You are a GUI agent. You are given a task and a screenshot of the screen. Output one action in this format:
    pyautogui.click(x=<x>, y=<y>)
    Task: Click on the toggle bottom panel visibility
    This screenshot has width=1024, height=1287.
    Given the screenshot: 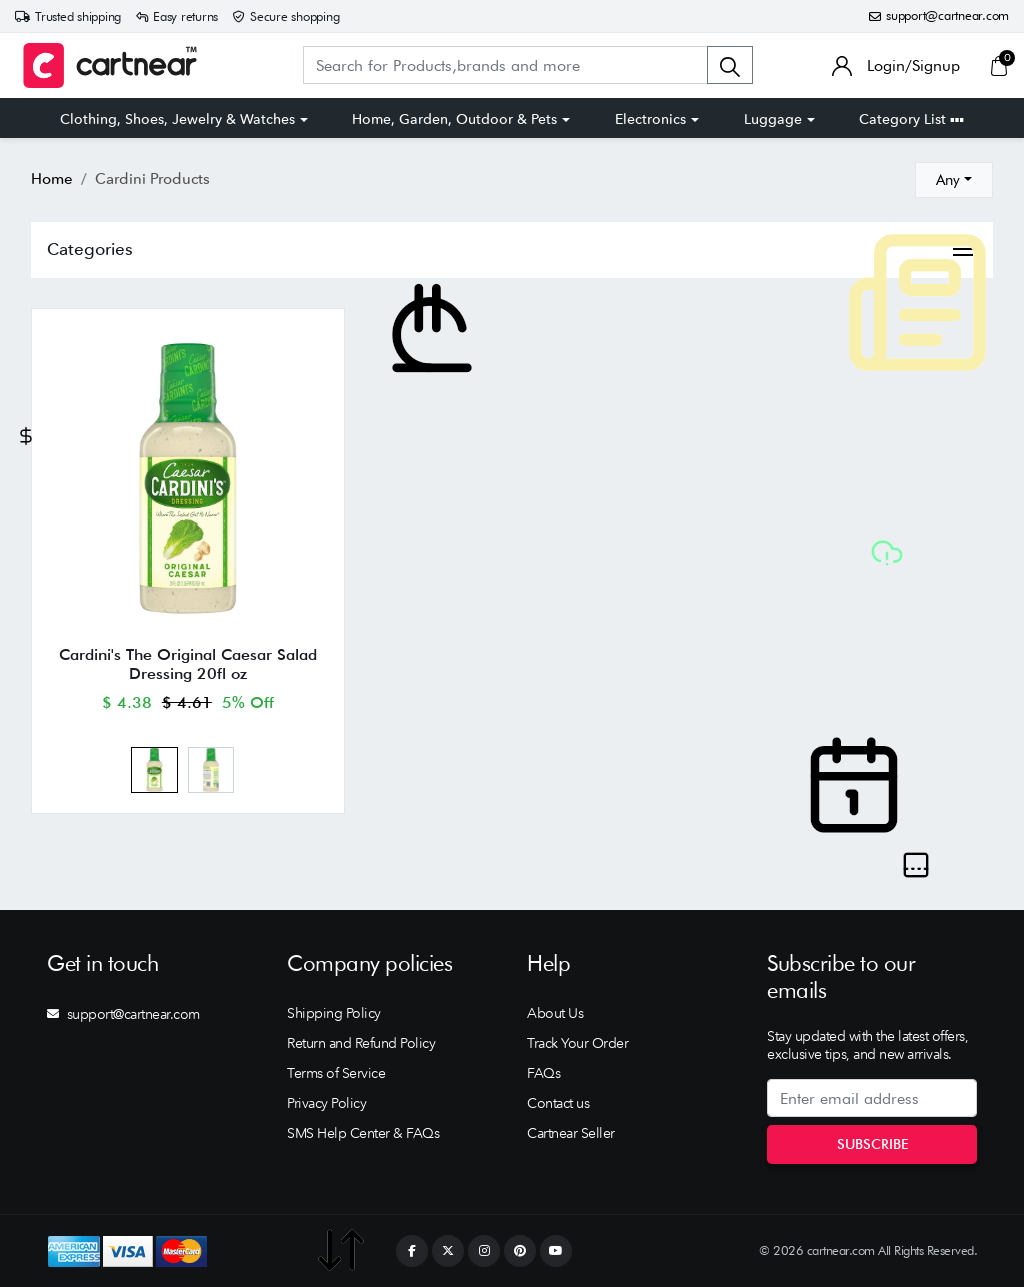 What is the action you would take?
    pyautogui.click(x=916, y=865)
    